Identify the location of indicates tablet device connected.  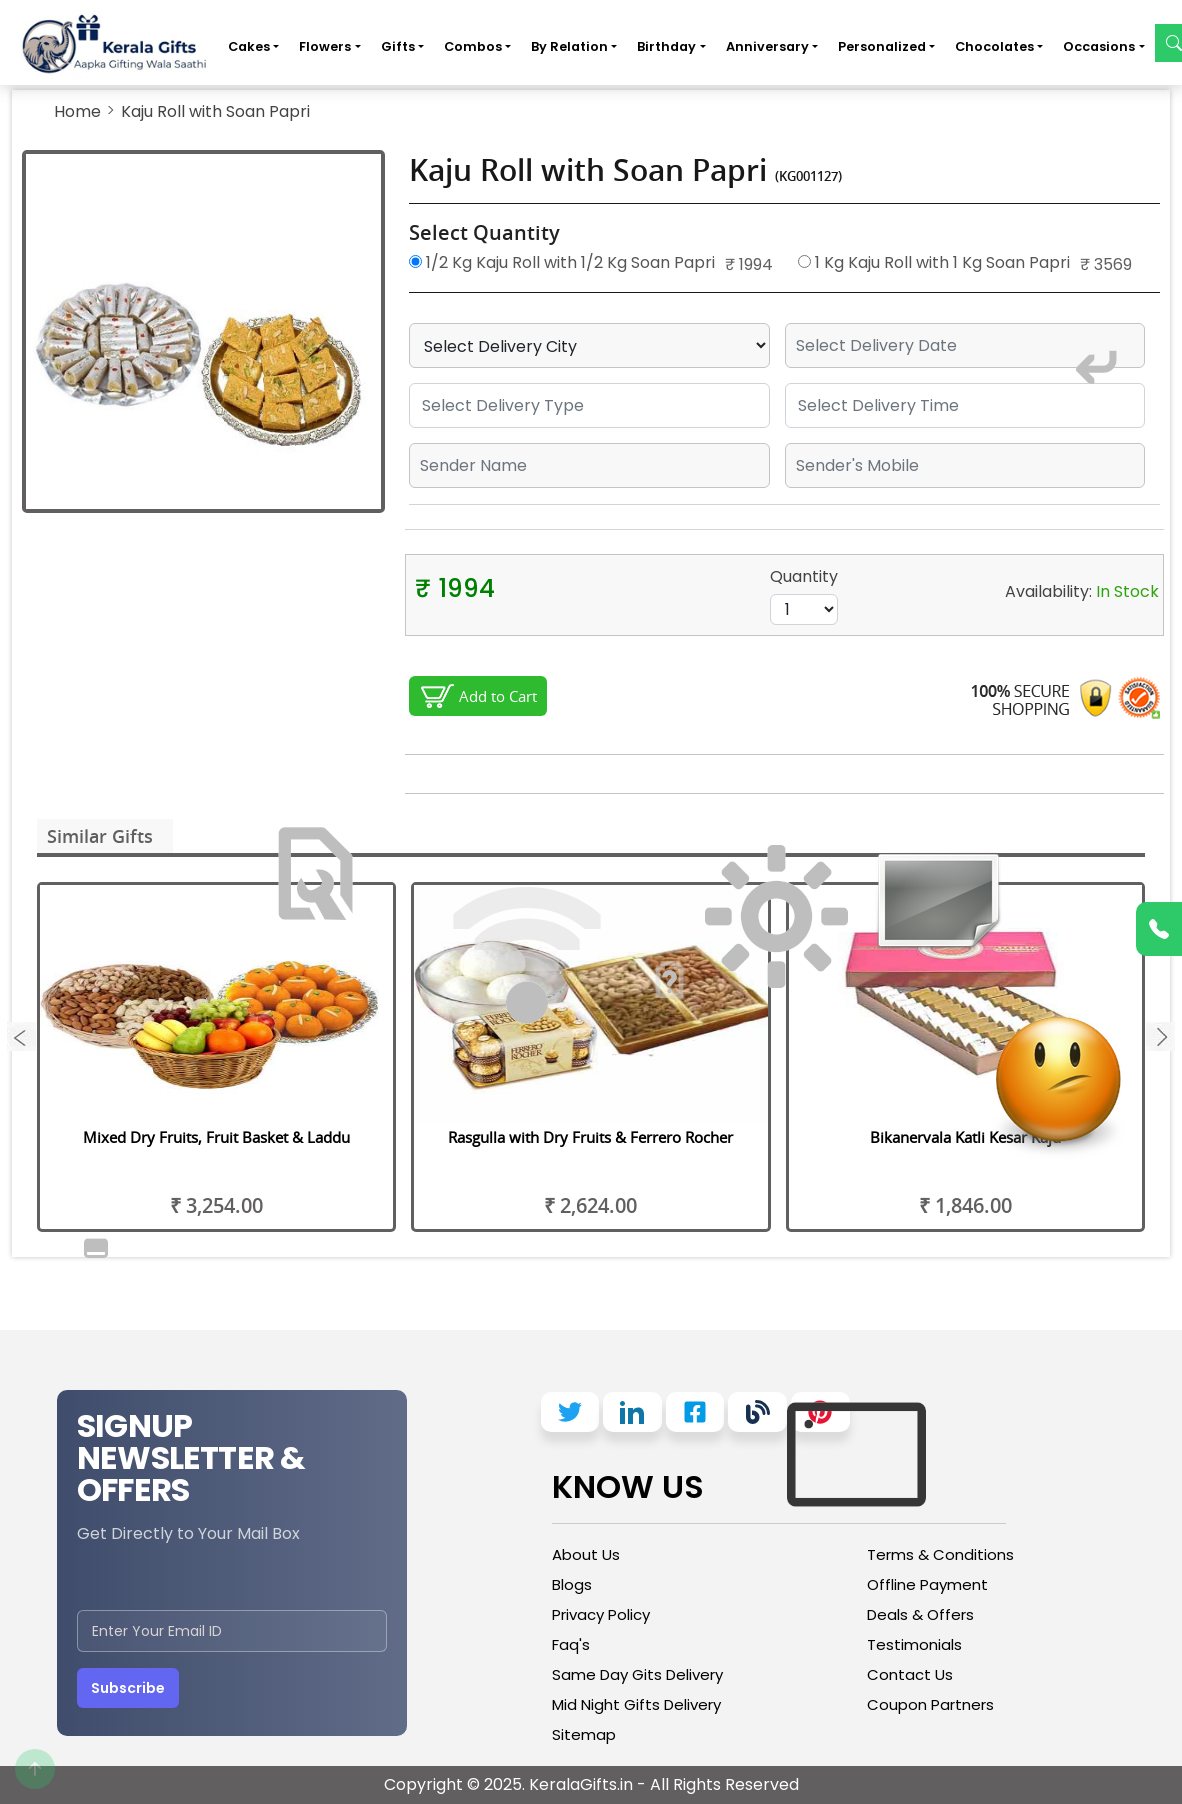
(856, 1454).